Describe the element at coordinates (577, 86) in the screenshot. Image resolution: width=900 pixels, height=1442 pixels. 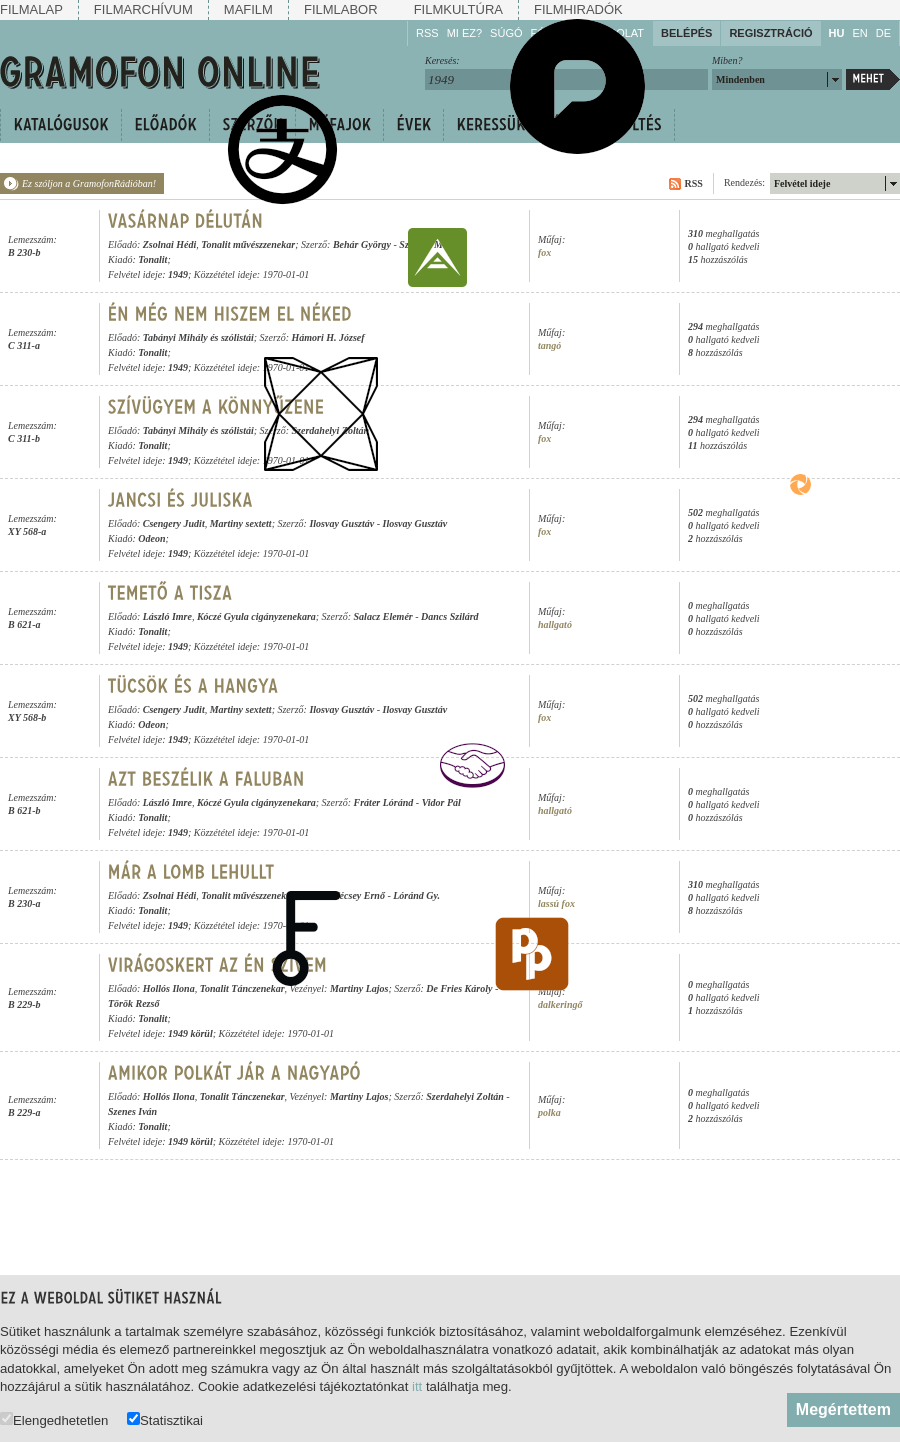
I see `open the Pixelfed app` at that location.